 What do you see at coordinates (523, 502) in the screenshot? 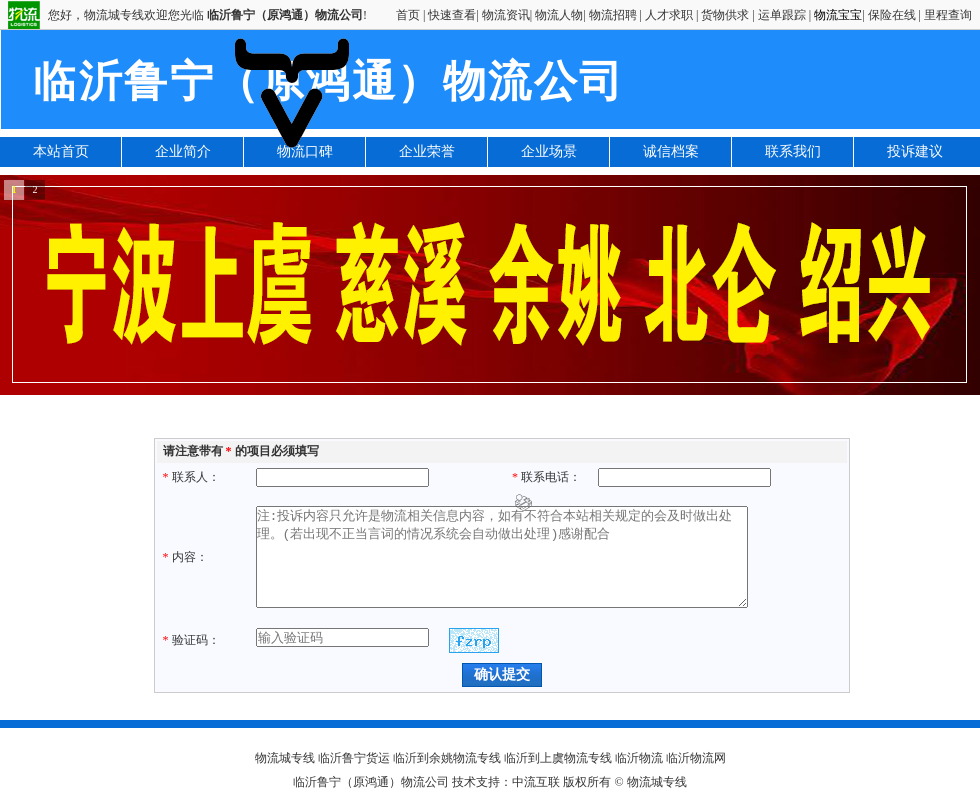
I see `launch minetest game` at bounding box center [523, 502].